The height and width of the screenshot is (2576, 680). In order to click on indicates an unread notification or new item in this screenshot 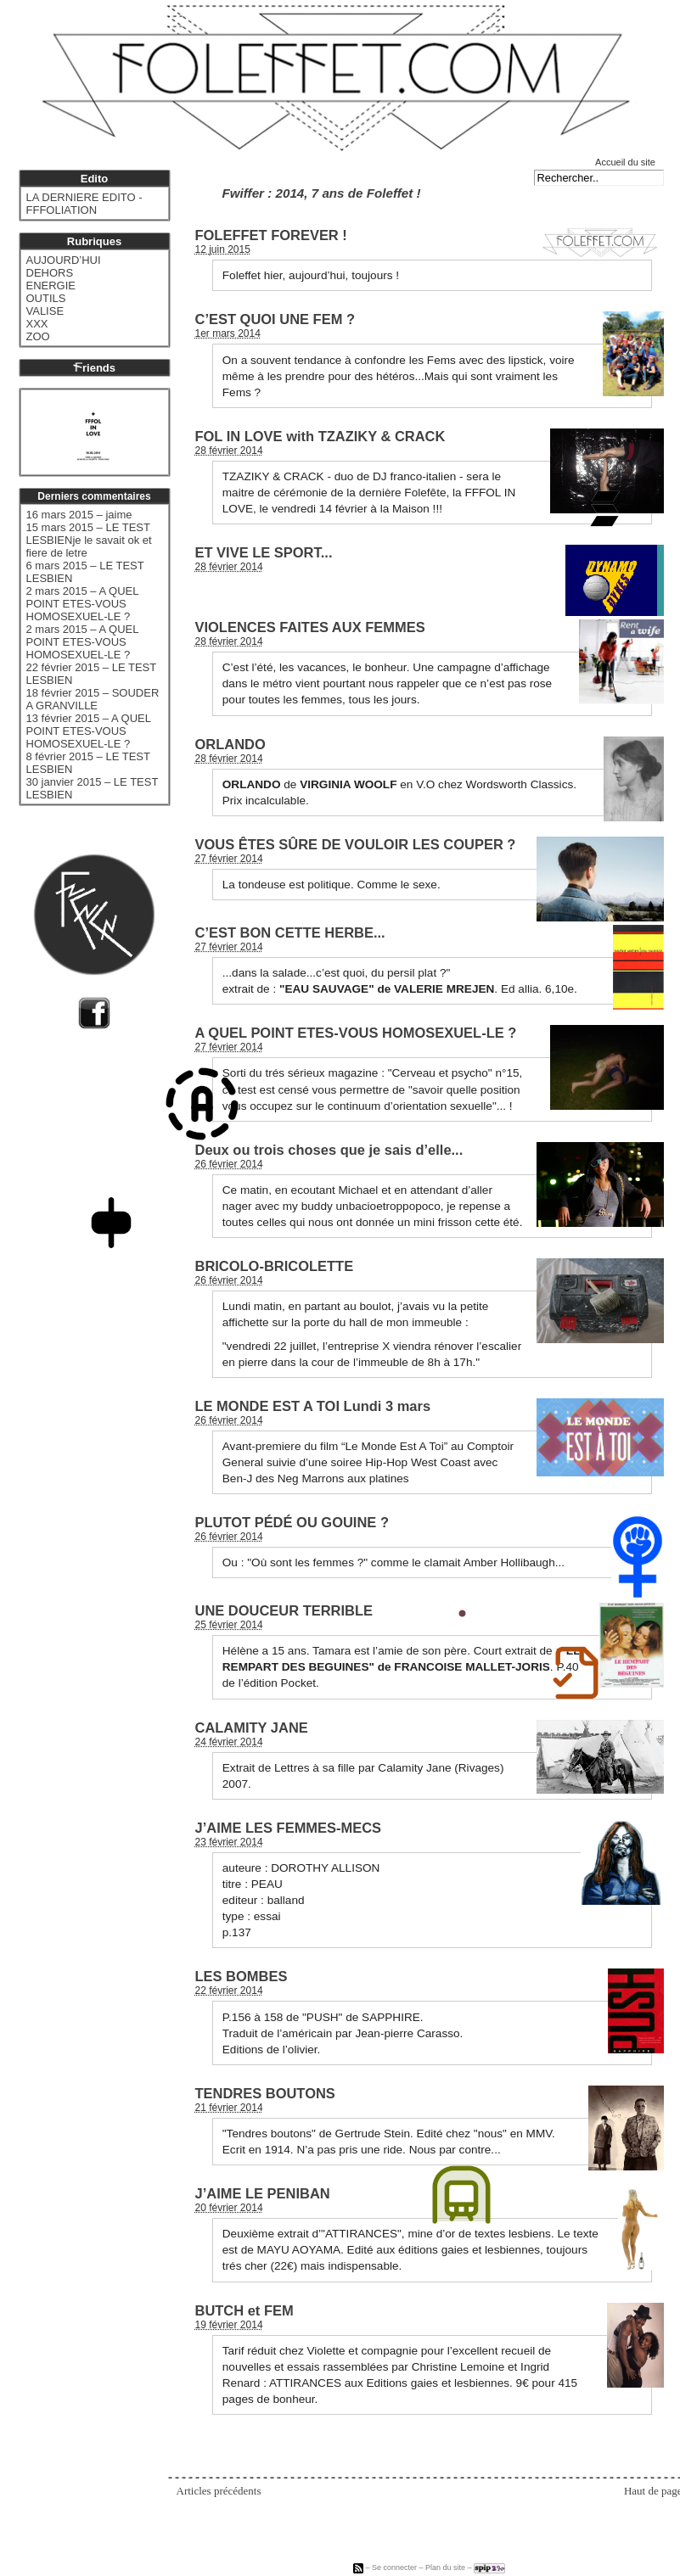, I will do `click(462, 1613)`.